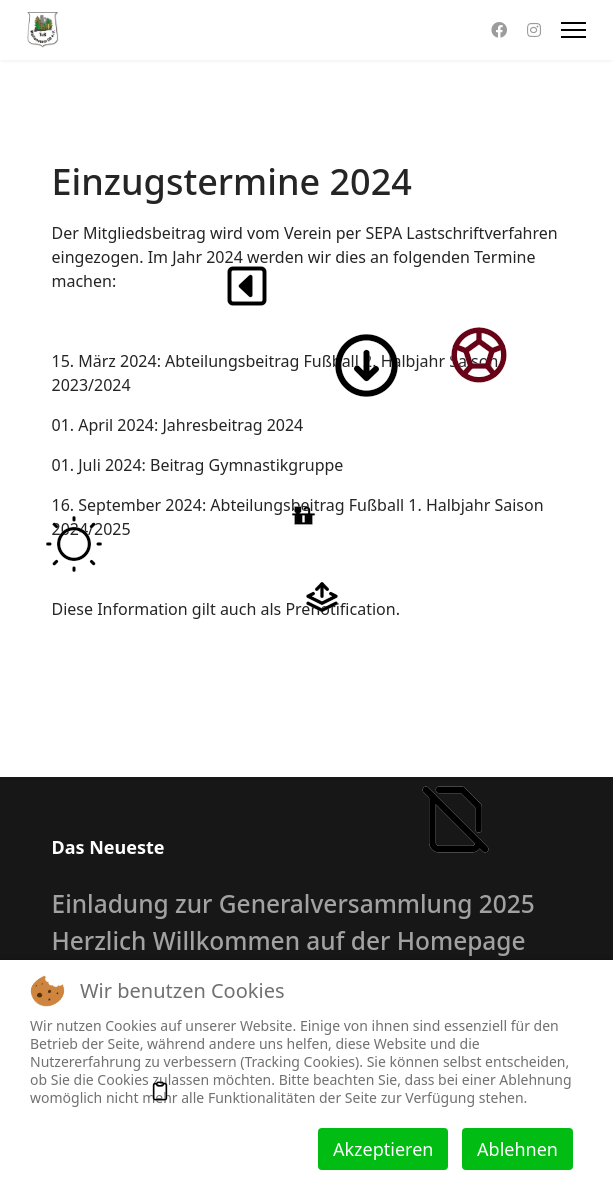 This screenshot has height=1185, width=613. What do you see at coordinates (322, 598) in the screenshot?
I see `pop item from stack` at bounding box center [322, 598].